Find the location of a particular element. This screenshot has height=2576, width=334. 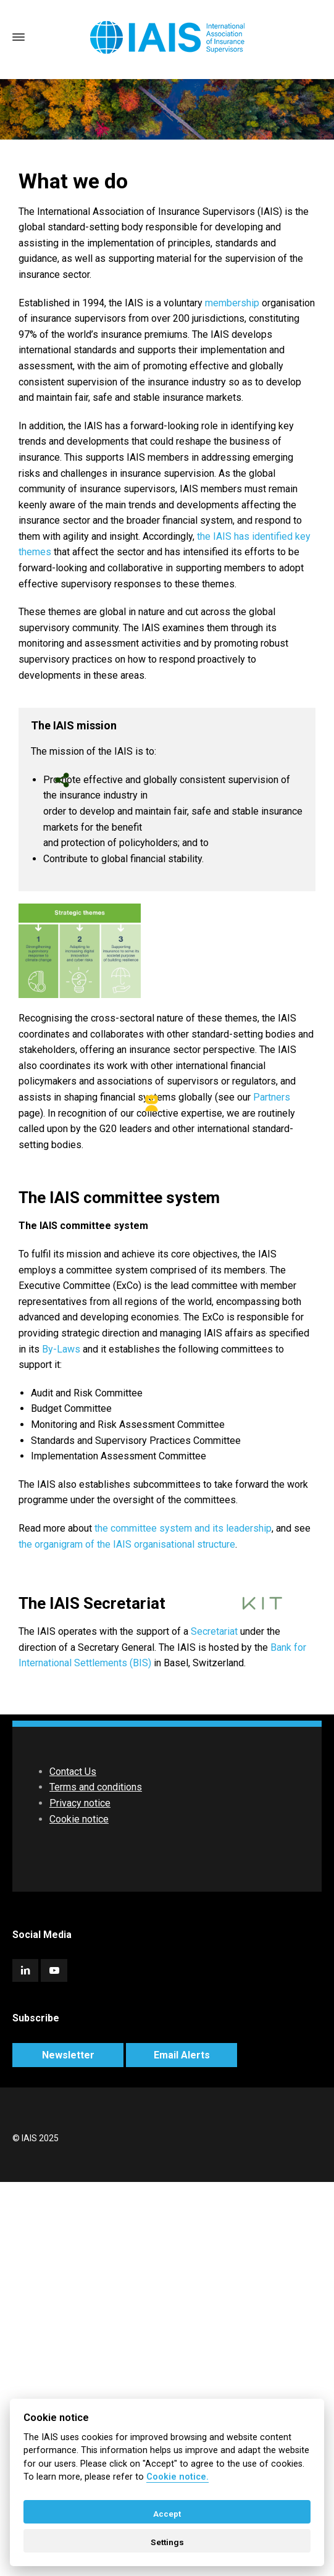

share content with others is located at coordinates (62, 780).